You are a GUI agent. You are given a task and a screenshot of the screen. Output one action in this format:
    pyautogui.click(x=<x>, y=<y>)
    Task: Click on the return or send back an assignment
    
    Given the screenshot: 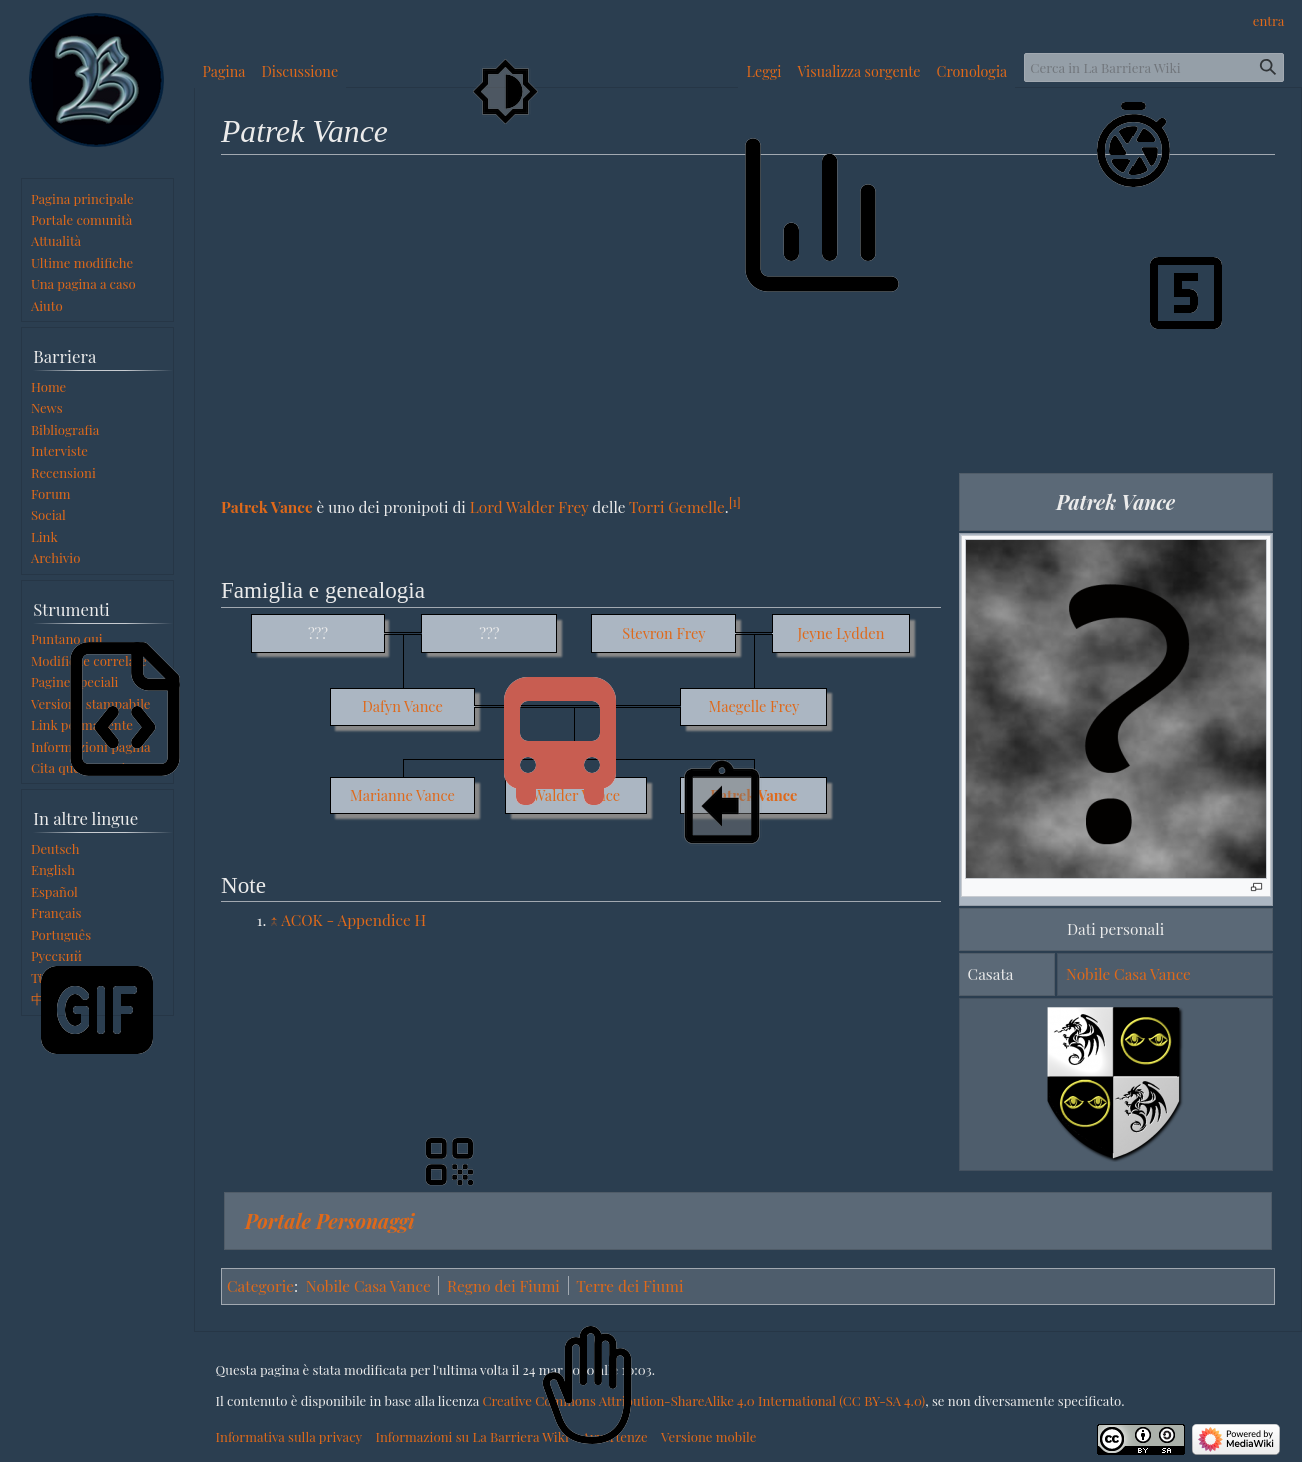 What is the action you would take?
    pyautogui.click(x=722, y=806)
    